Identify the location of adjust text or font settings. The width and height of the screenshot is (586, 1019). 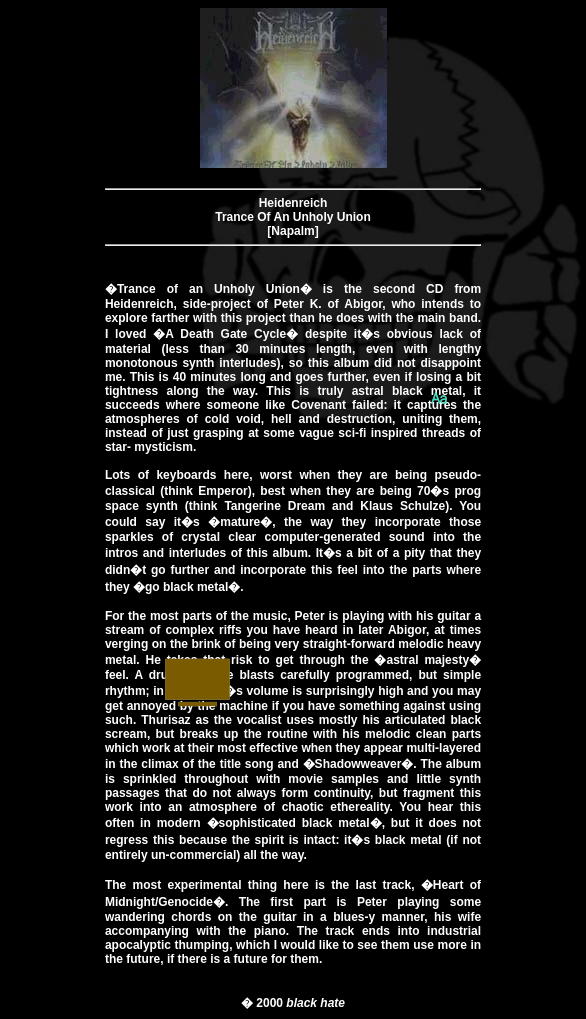
(439, 398).